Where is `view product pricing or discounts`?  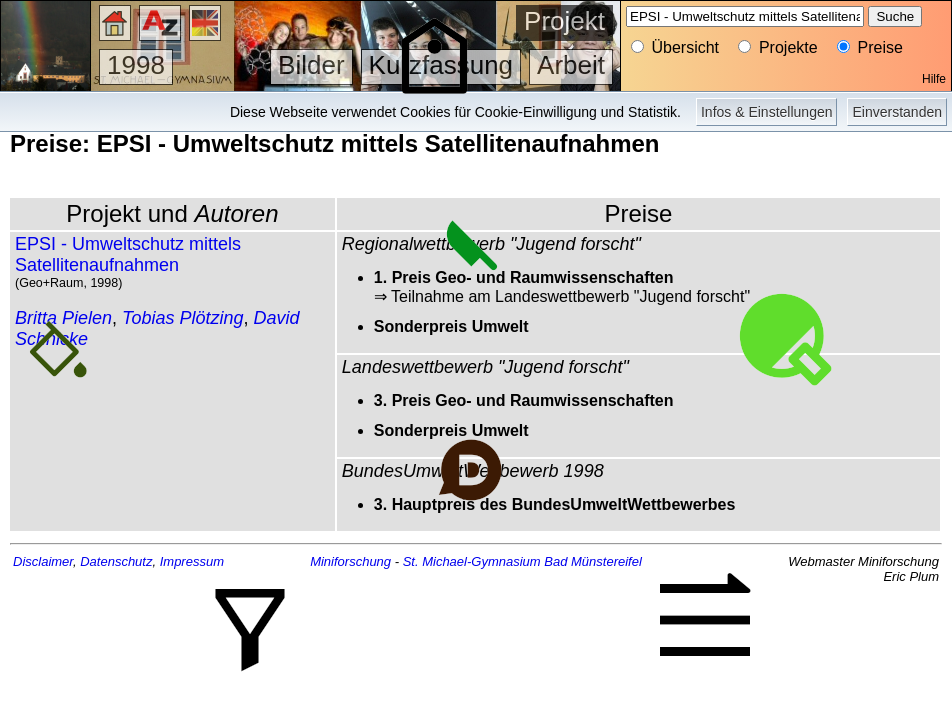
view product pricing or discounts is located at coordinates (434, 57).